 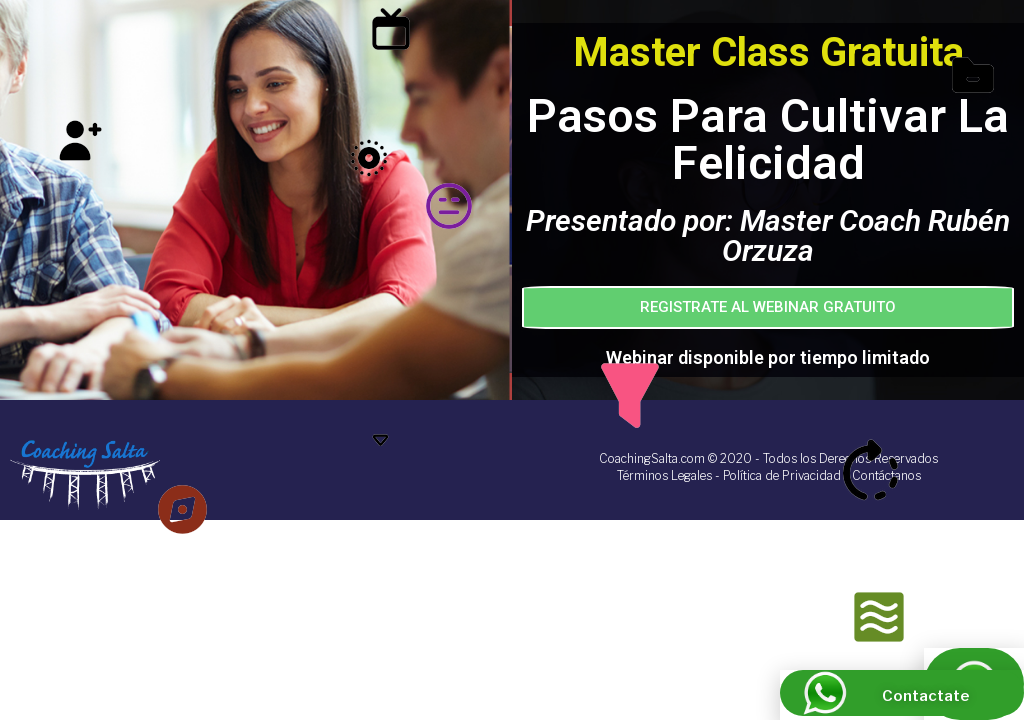 What do you see at coordinates (871, 473) in the screenshot?
I see `rotate image clockwise` at bounding box center [871, 473].